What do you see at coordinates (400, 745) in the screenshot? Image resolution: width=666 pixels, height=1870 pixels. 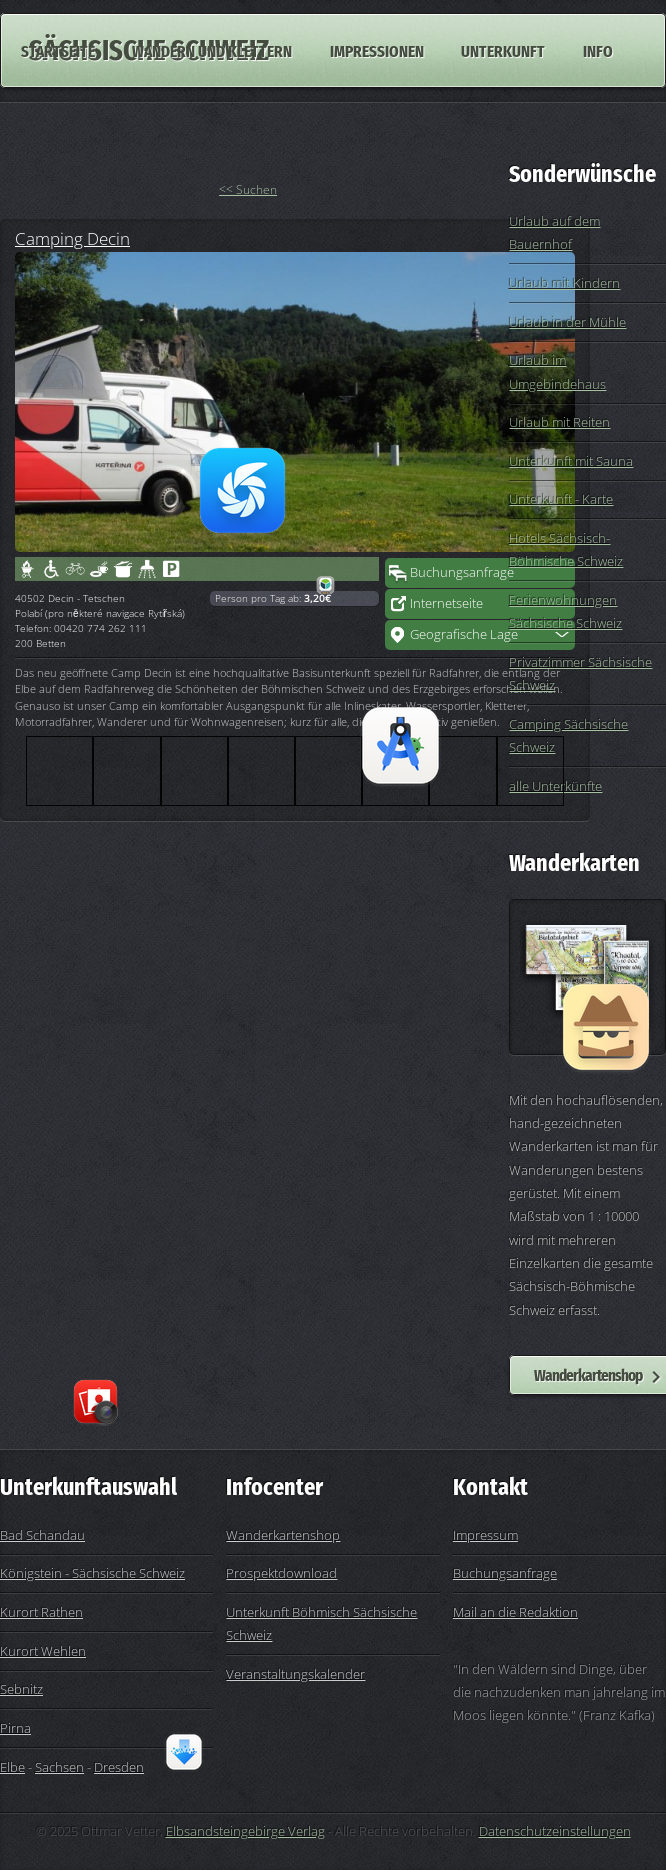 I see `open android studio` at bounding box center [400, 745].